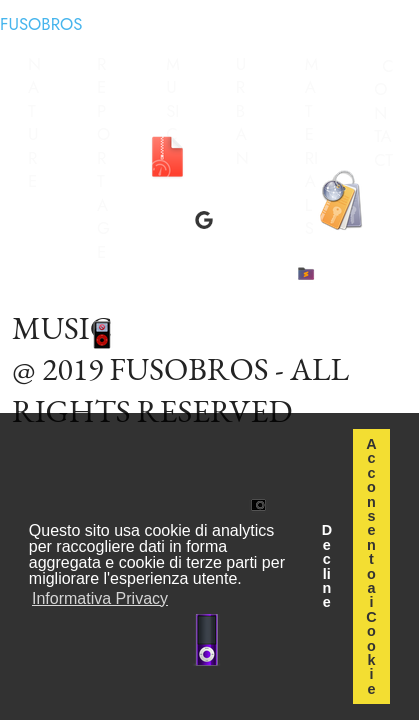 The height and width of the screenshot is (720, 419). Describe the element at coordinates (167, 157) in the screenshot. I see `an rpm package file for linux software installation` at that location.